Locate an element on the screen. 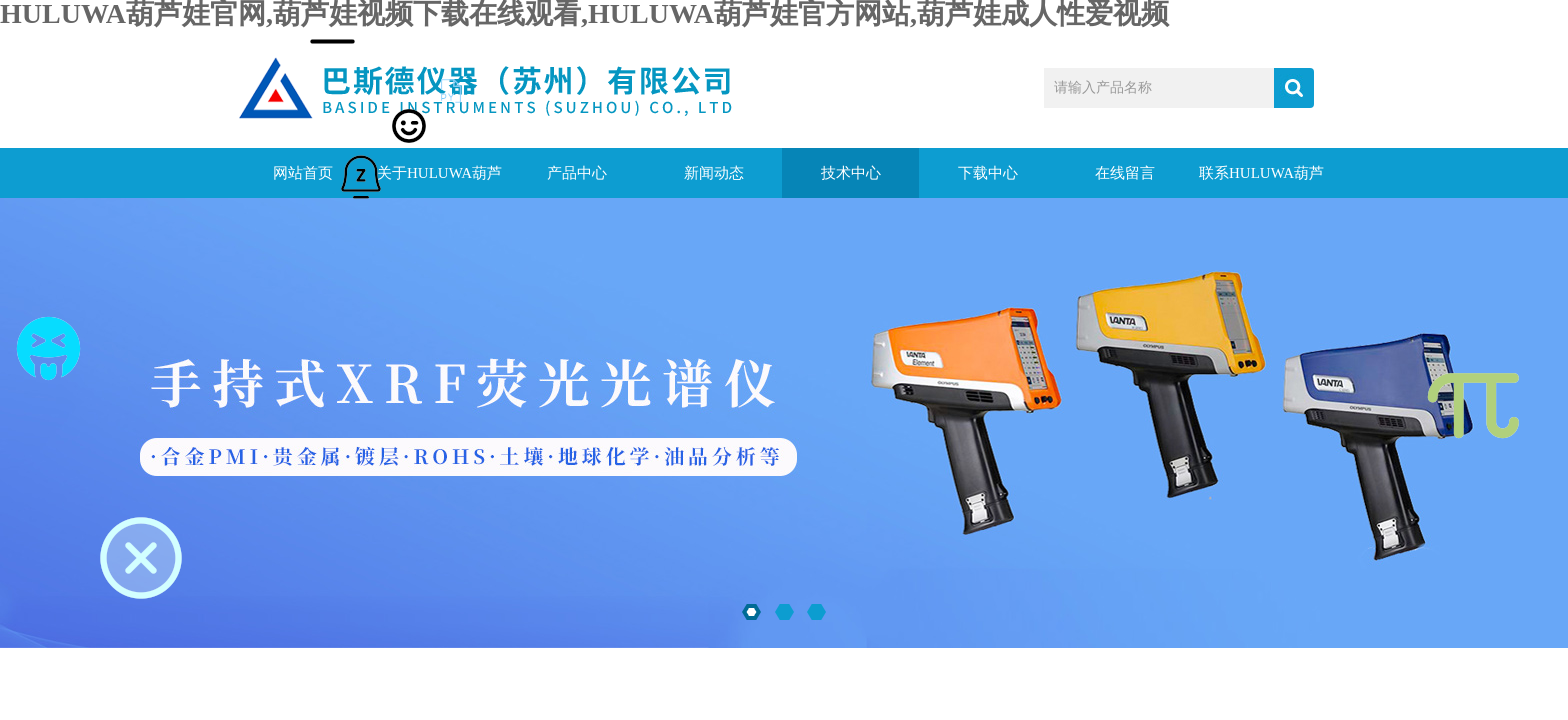 This screenshot has width=1568, height=720. react with a laughing face emoji is located at coordinates (48, 348).